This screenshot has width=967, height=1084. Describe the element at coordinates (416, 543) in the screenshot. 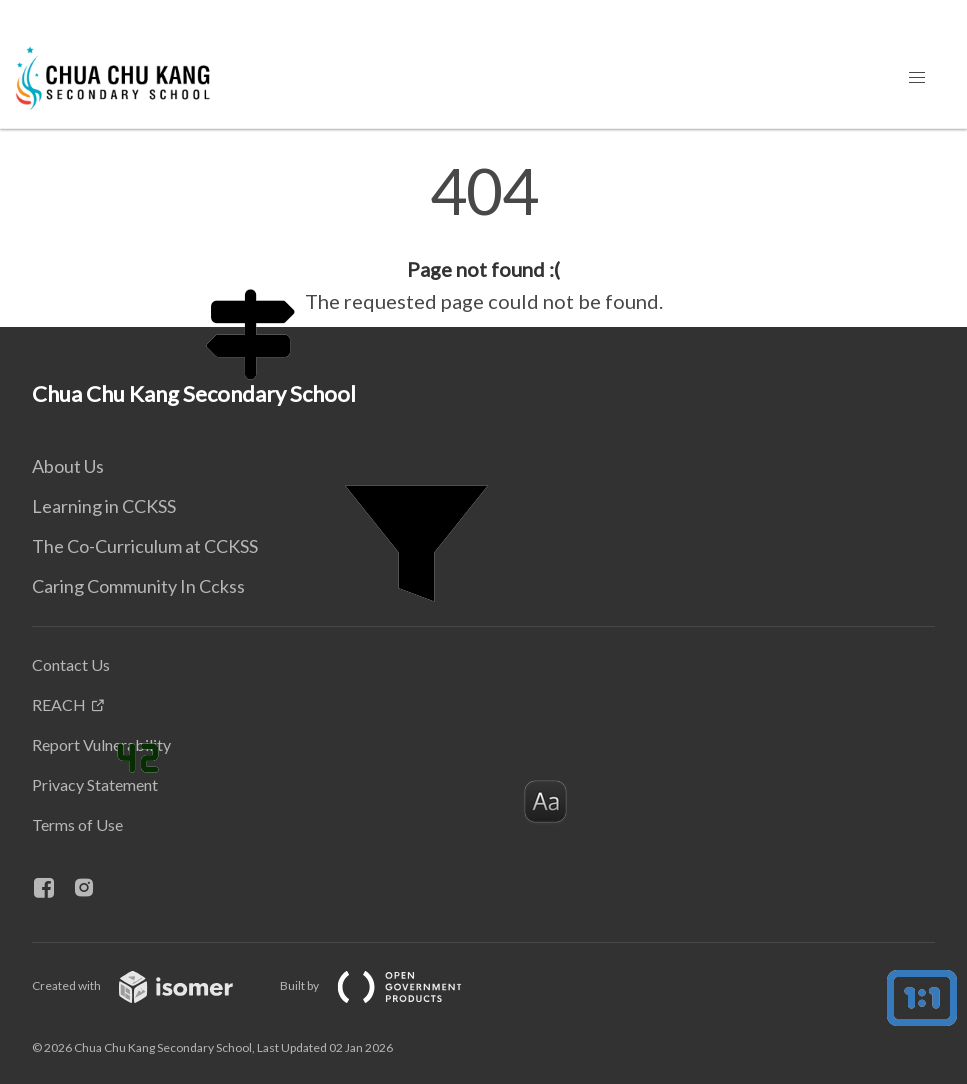

I see `filter or sort content` at that location.